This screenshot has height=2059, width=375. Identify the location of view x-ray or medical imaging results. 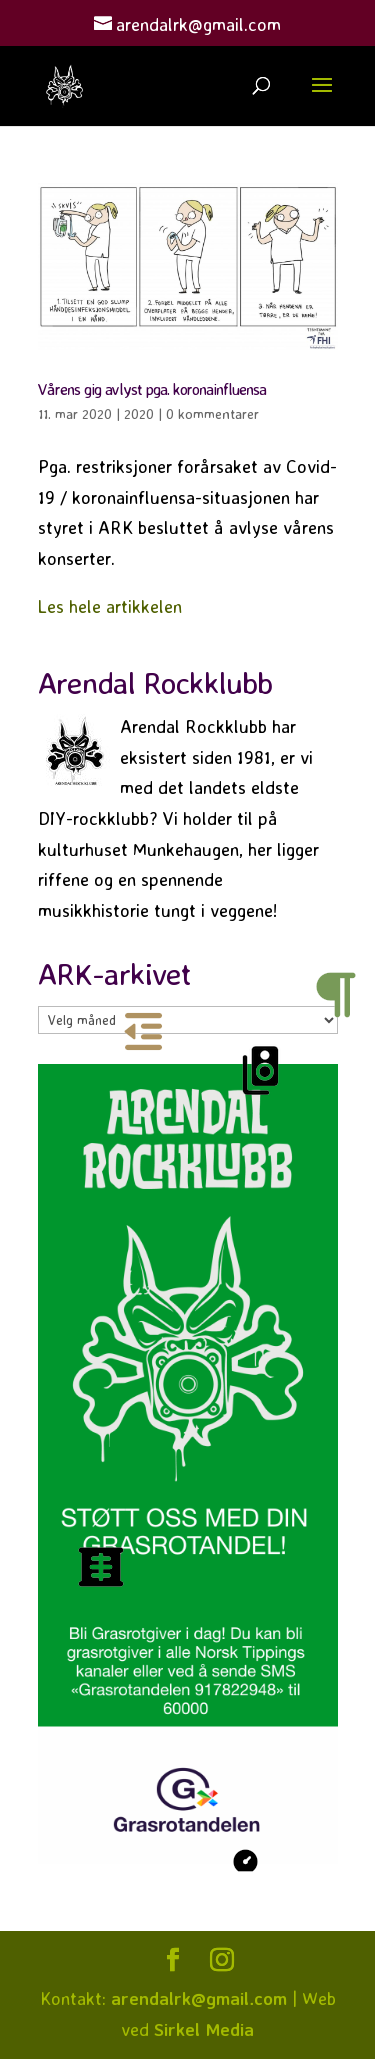
(101, 1567).